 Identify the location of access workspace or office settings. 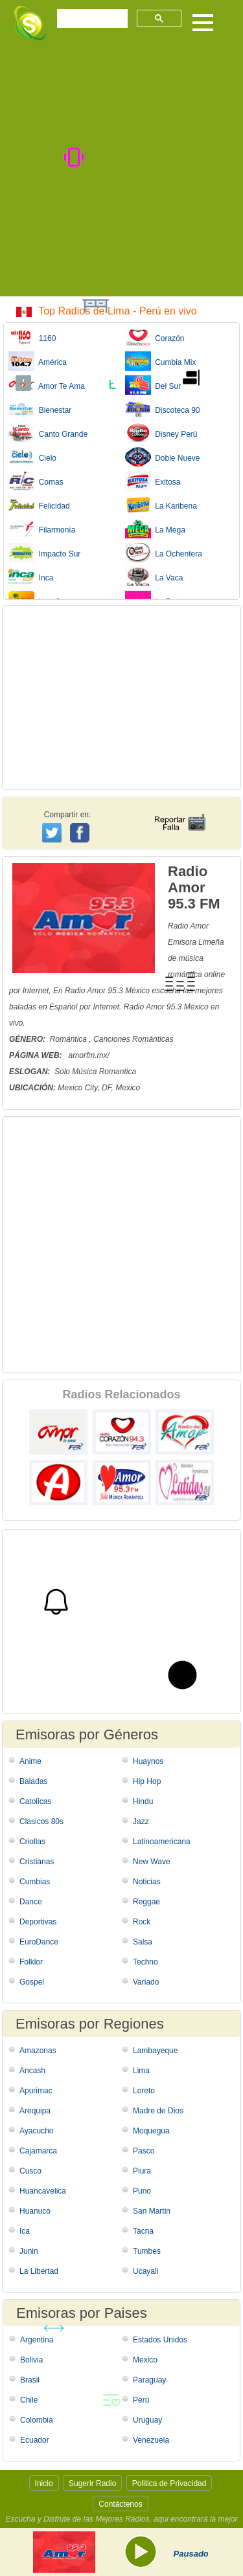
(95, 305).